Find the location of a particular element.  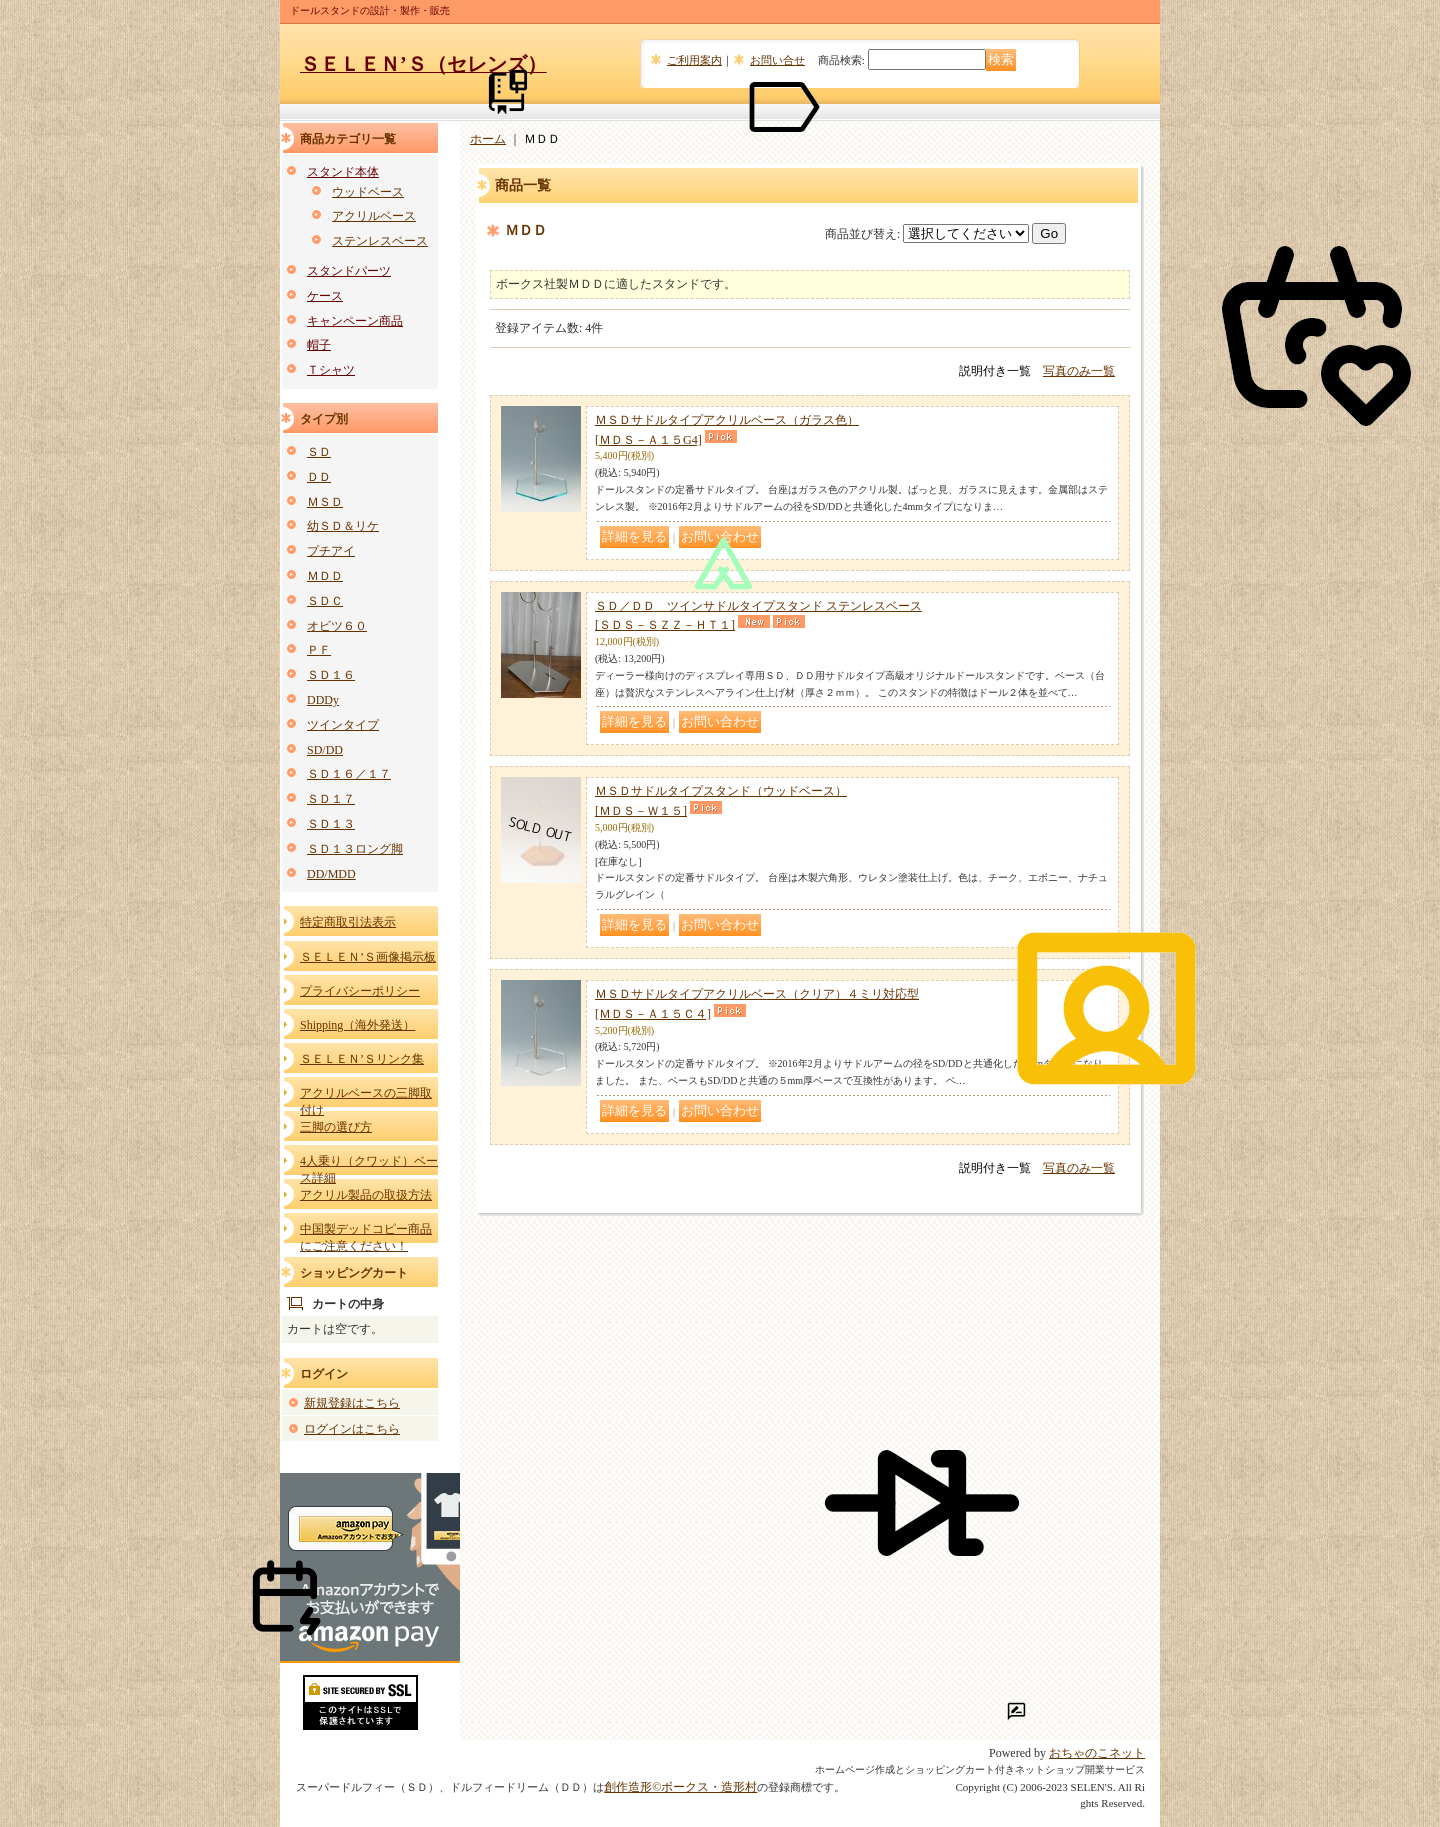

view camping or outdoor accommodation options is located at coordinates (723, 563).